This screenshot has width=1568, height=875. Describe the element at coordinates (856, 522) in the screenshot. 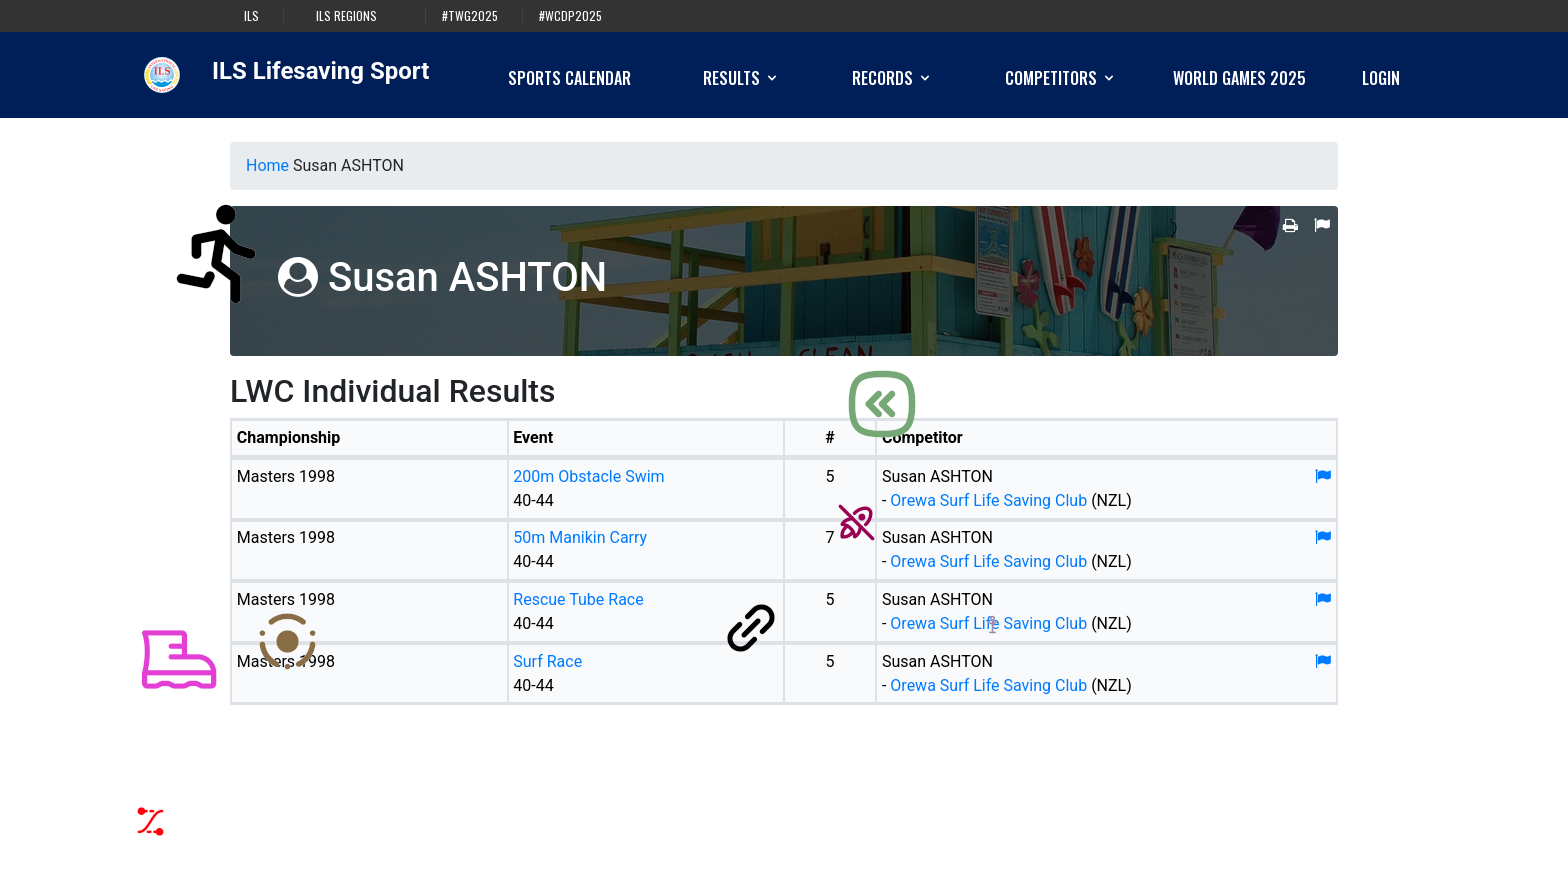

I see `disable quick launch or boost feature` at that location.